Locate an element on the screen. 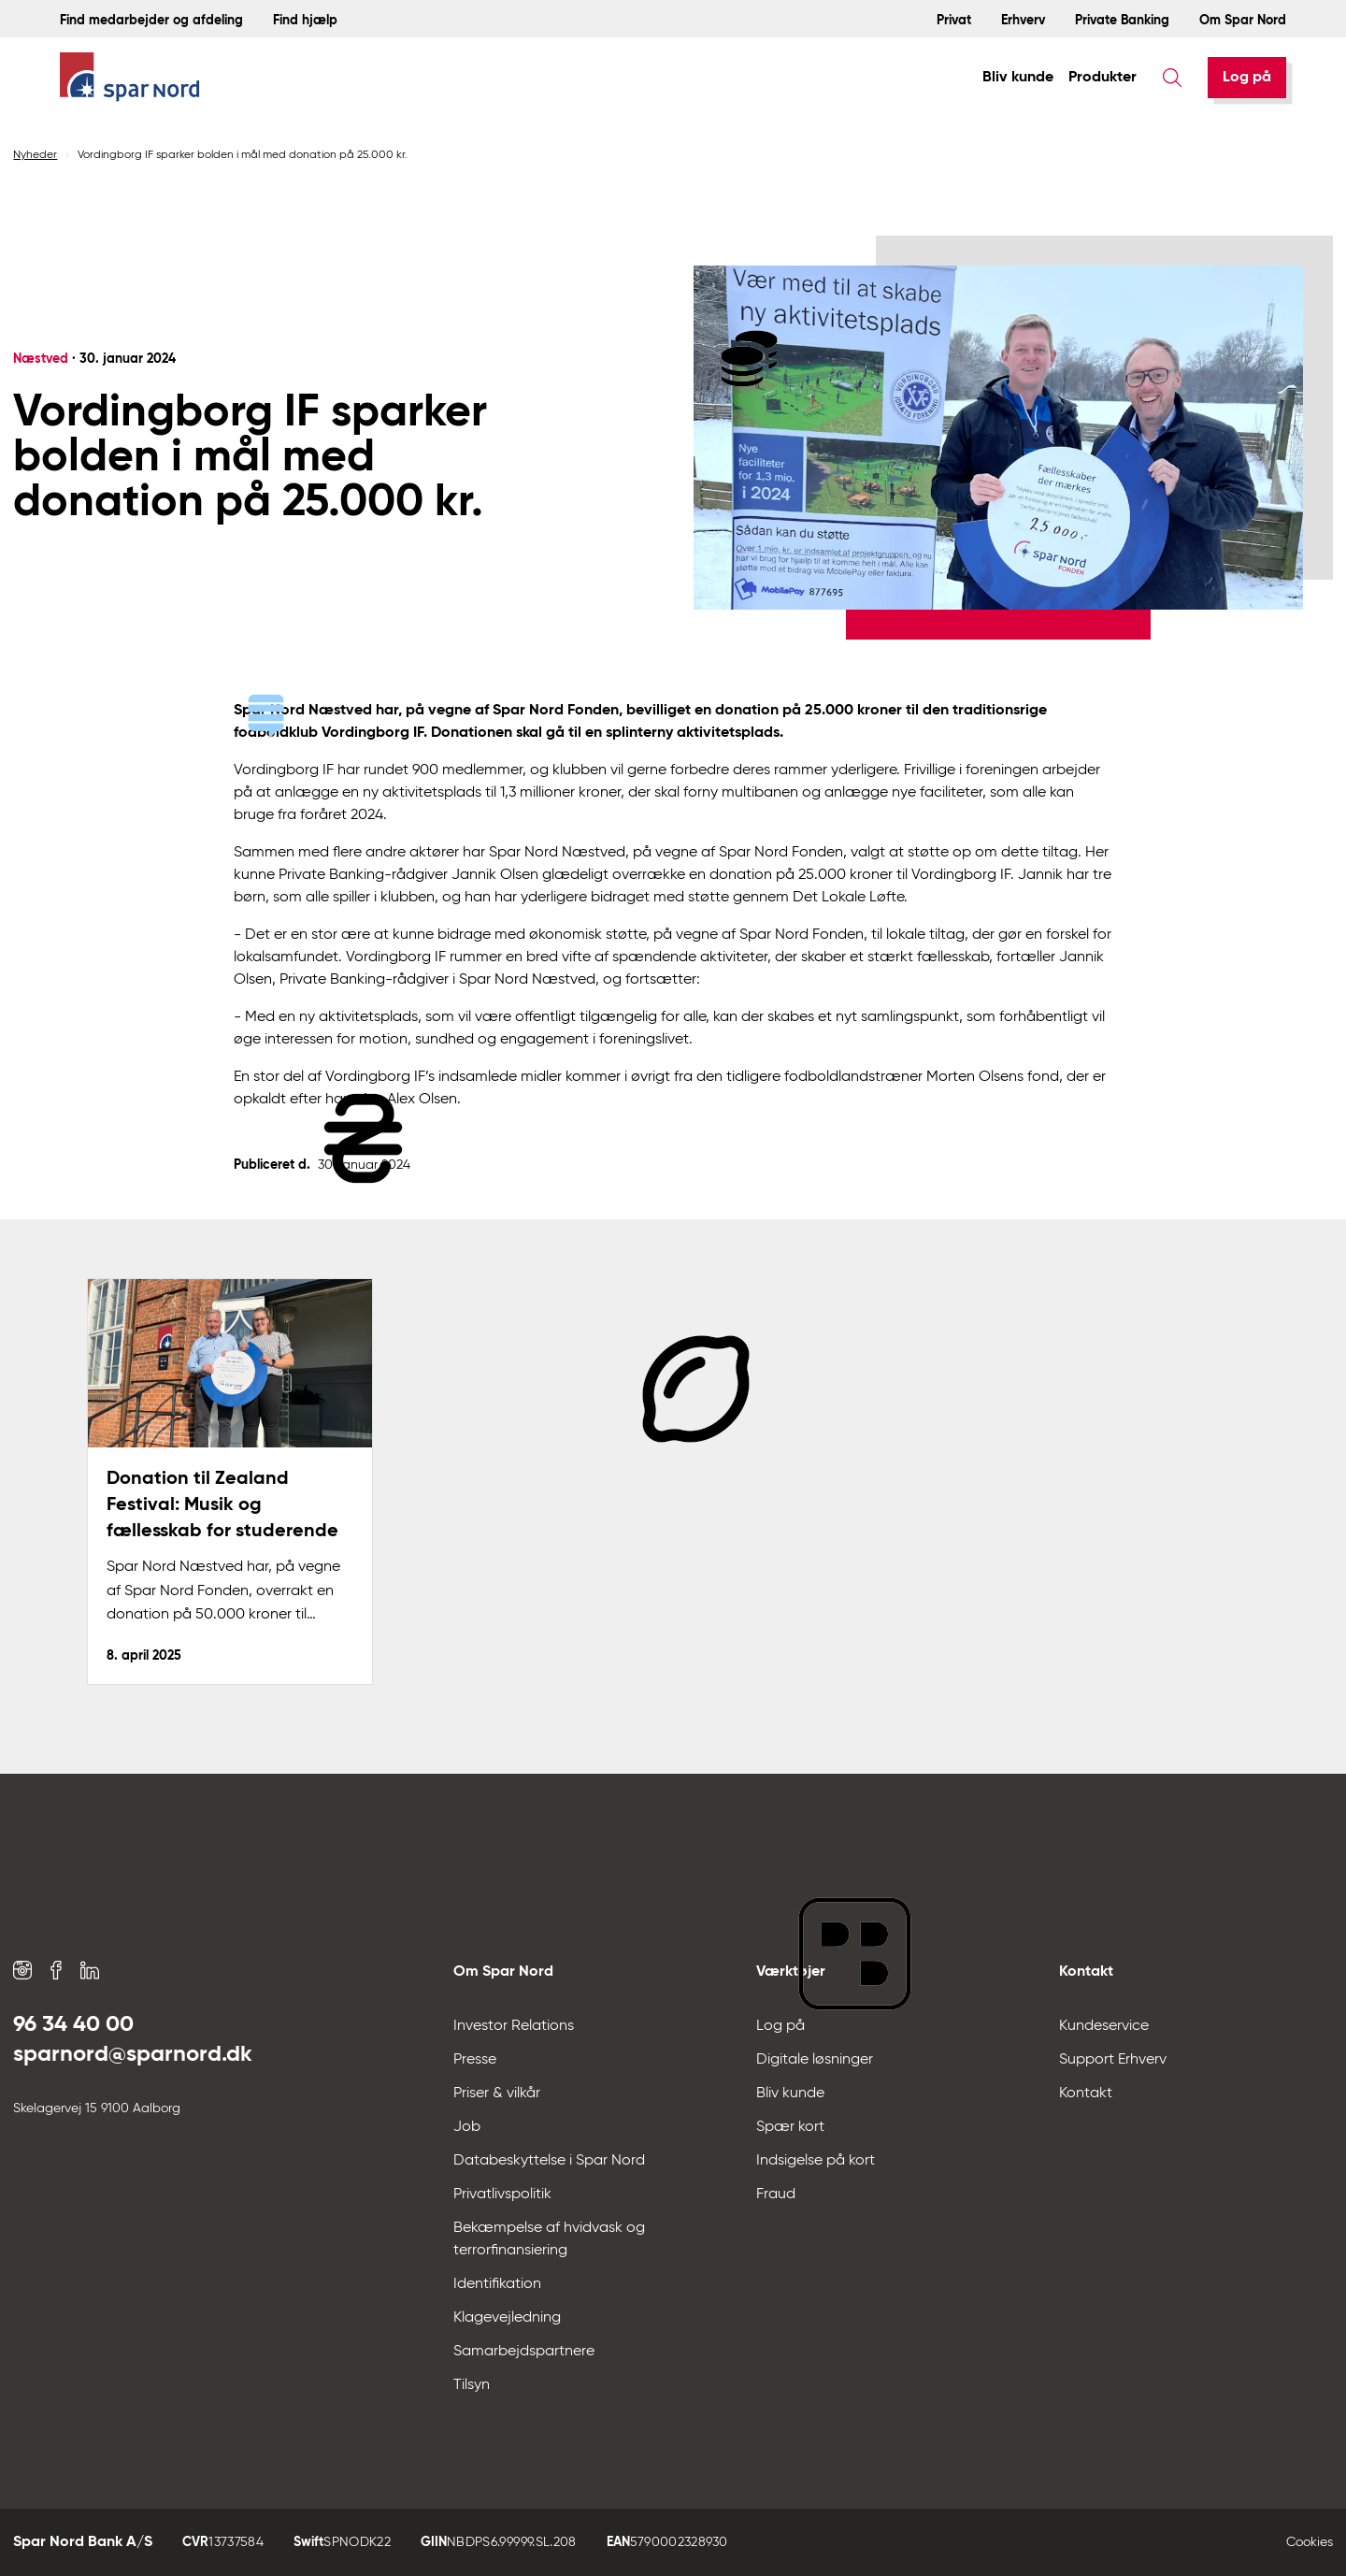 This screenshot has width=1346, height=2576. stack exchange logo is located at coordinates (265, 716).